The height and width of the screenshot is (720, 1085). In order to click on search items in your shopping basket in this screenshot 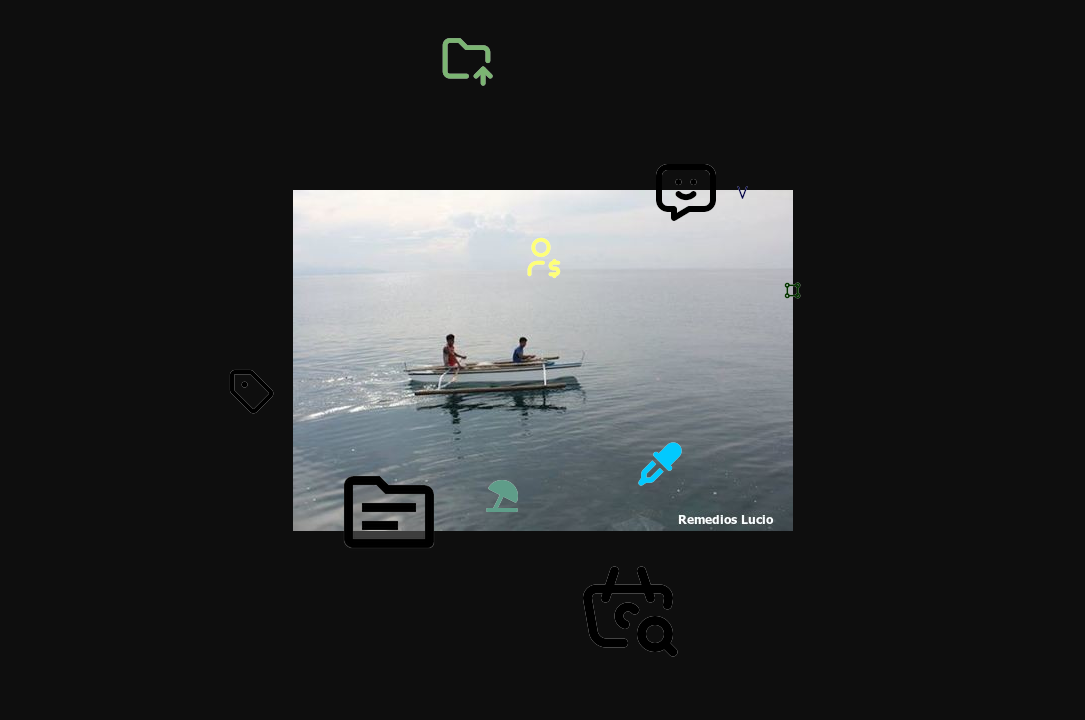, I will do `click(628, 607)`.